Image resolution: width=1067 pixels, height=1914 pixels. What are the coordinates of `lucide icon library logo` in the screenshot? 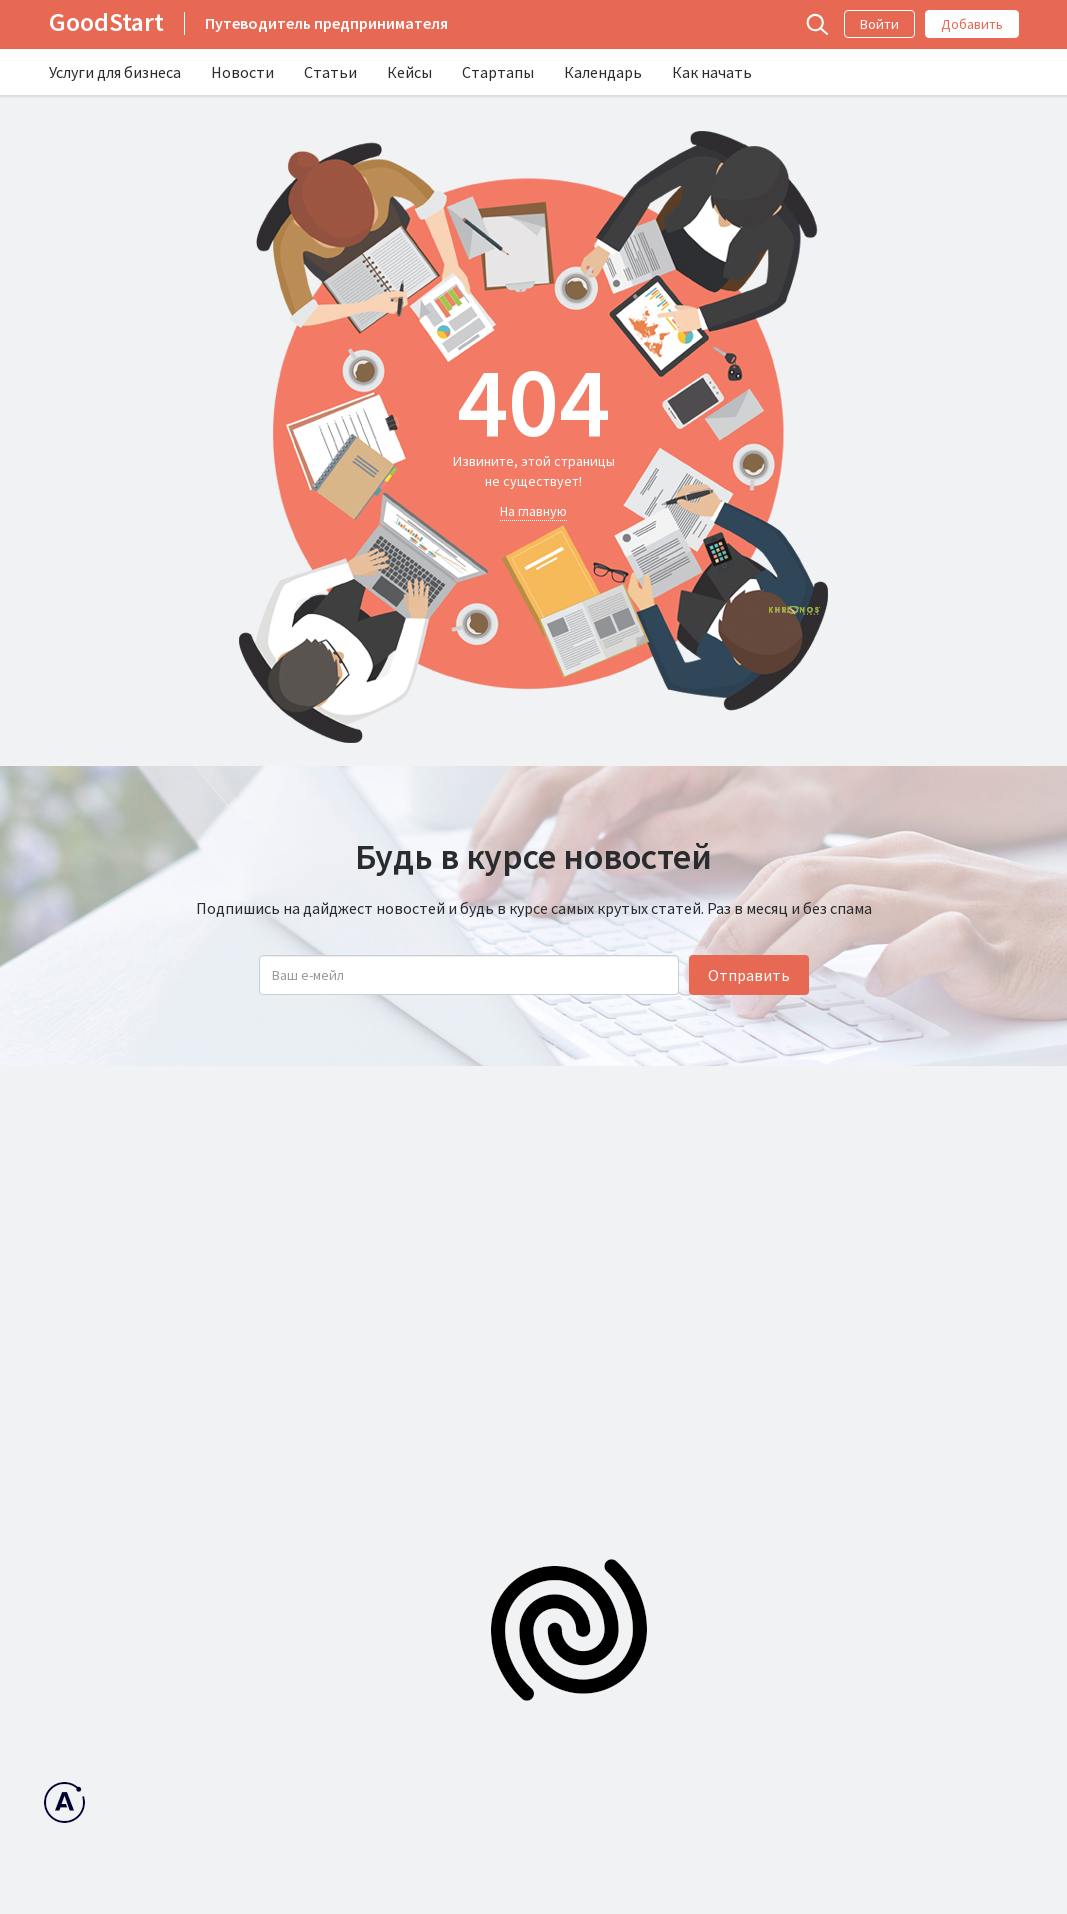 It's located at (569, 1630).